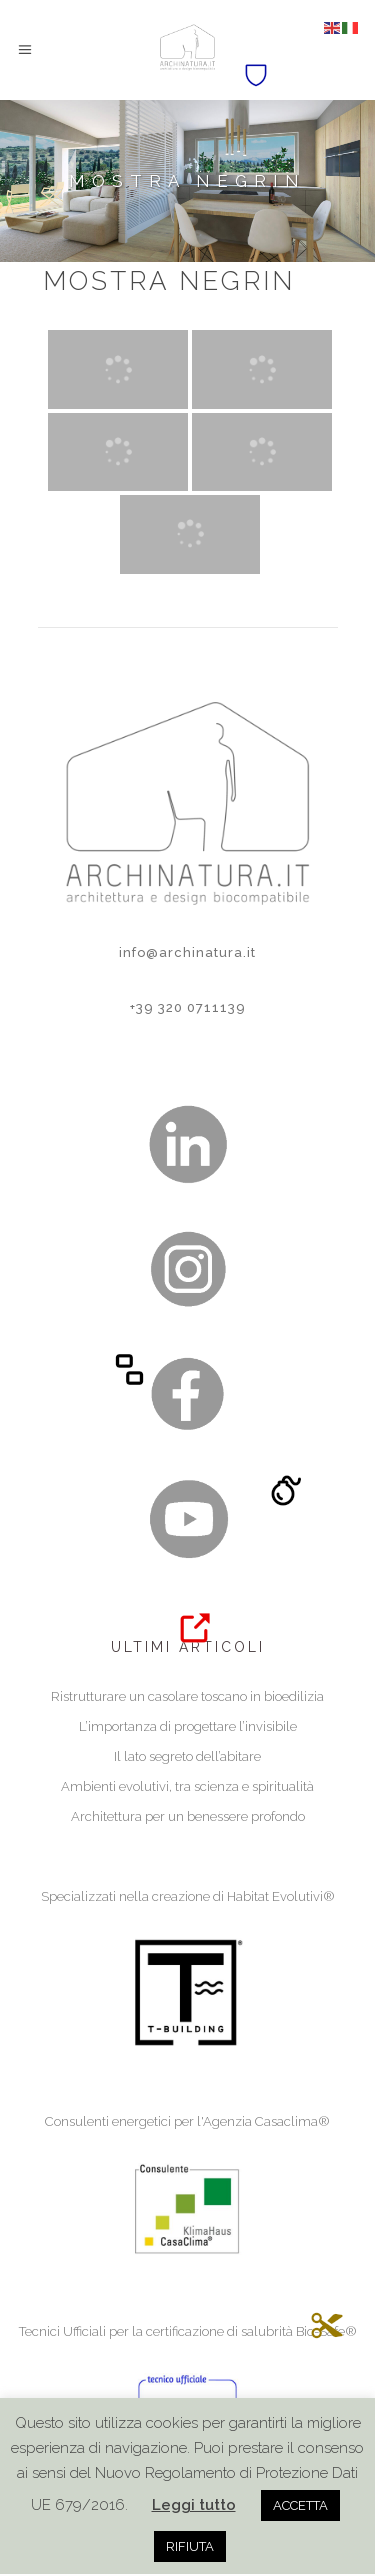  What do you see at coordinates (285, 1490) in the screenshot?
I see `indicates dangerous or destructive action` at bounding box center [285, 1490].